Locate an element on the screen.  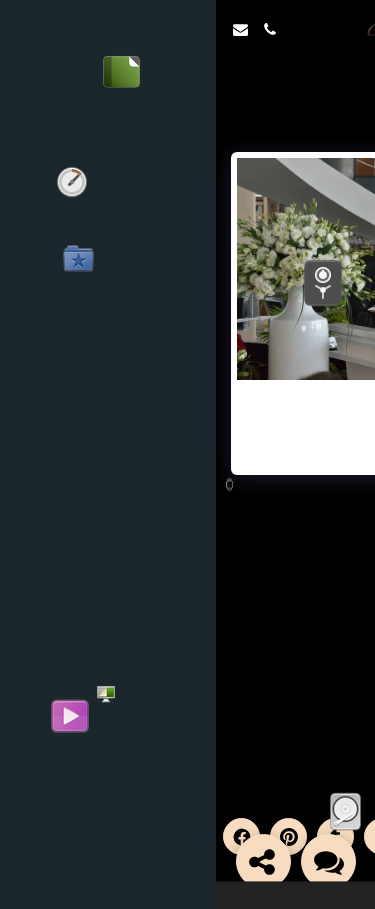
access your favorites folder in the media library is located at coordinates (78, 258).